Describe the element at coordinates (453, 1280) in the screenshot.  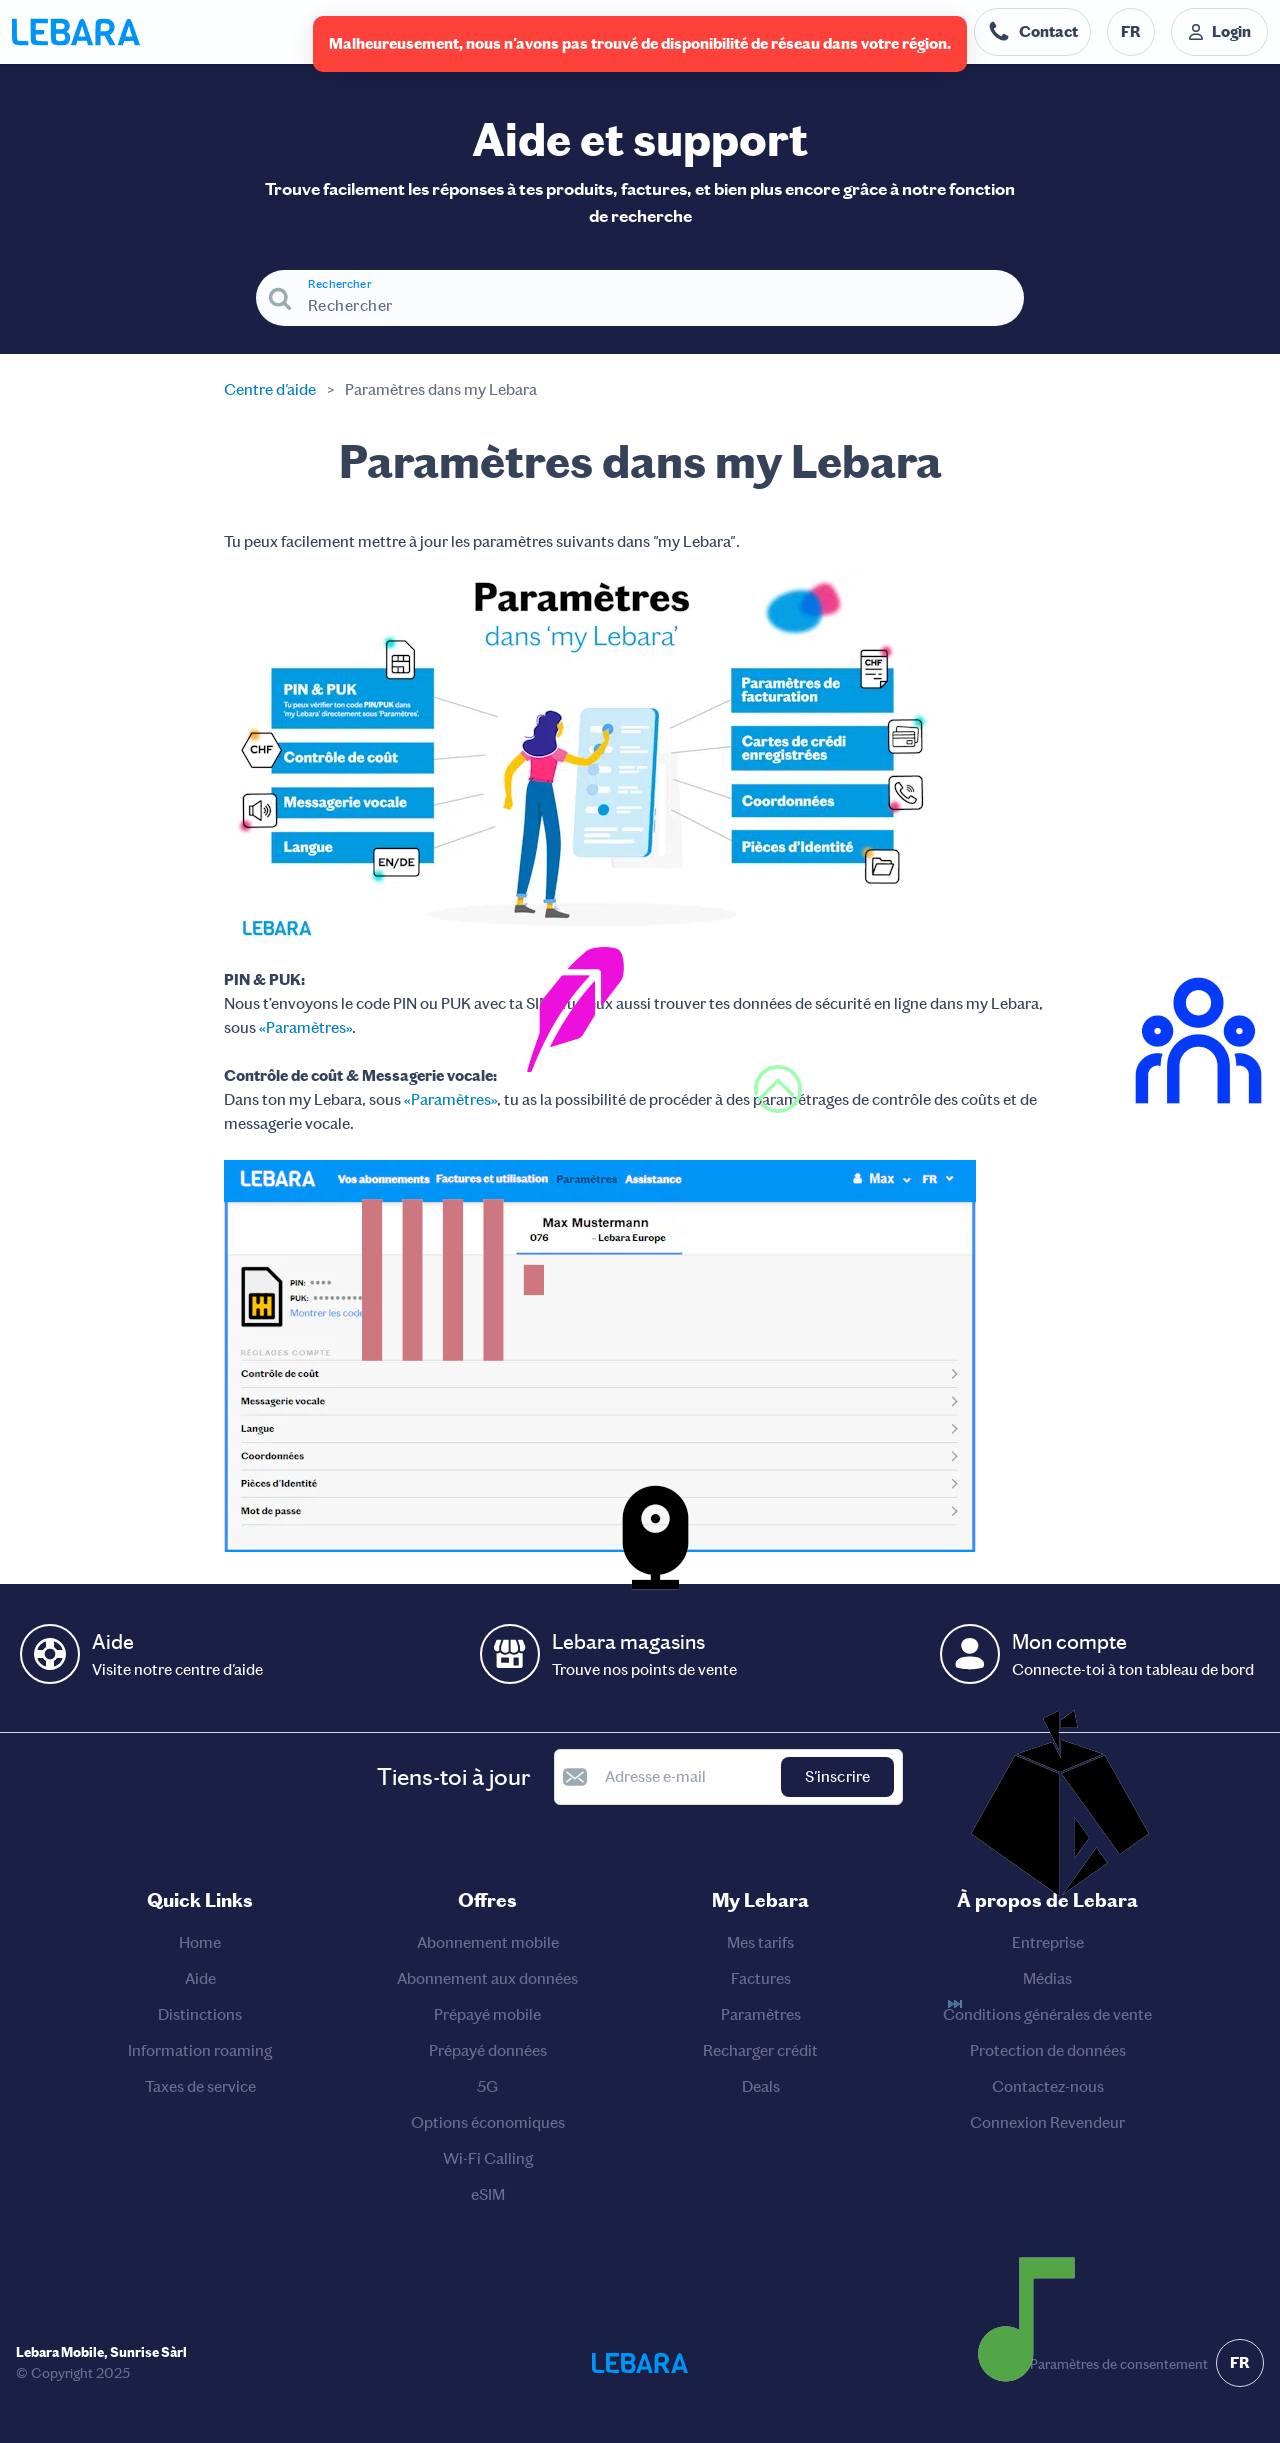
I see `clickhouse database service logo` at that location.